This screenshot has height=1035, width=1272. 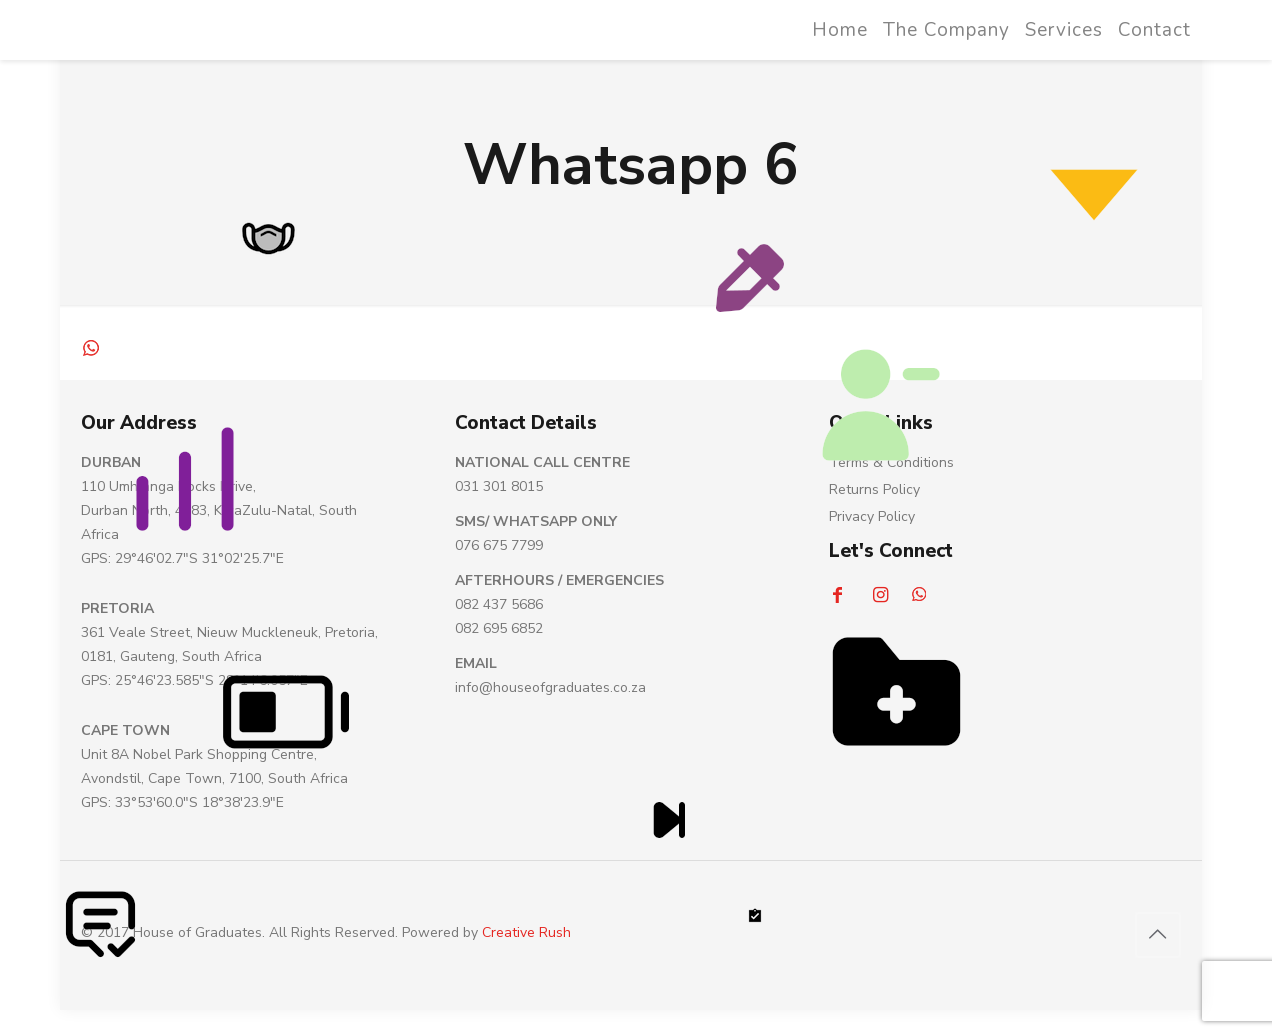 What do you see at coordinates (896, 691) in the screenshot?
I see `create a new folder` at bounding box center [896, 691].